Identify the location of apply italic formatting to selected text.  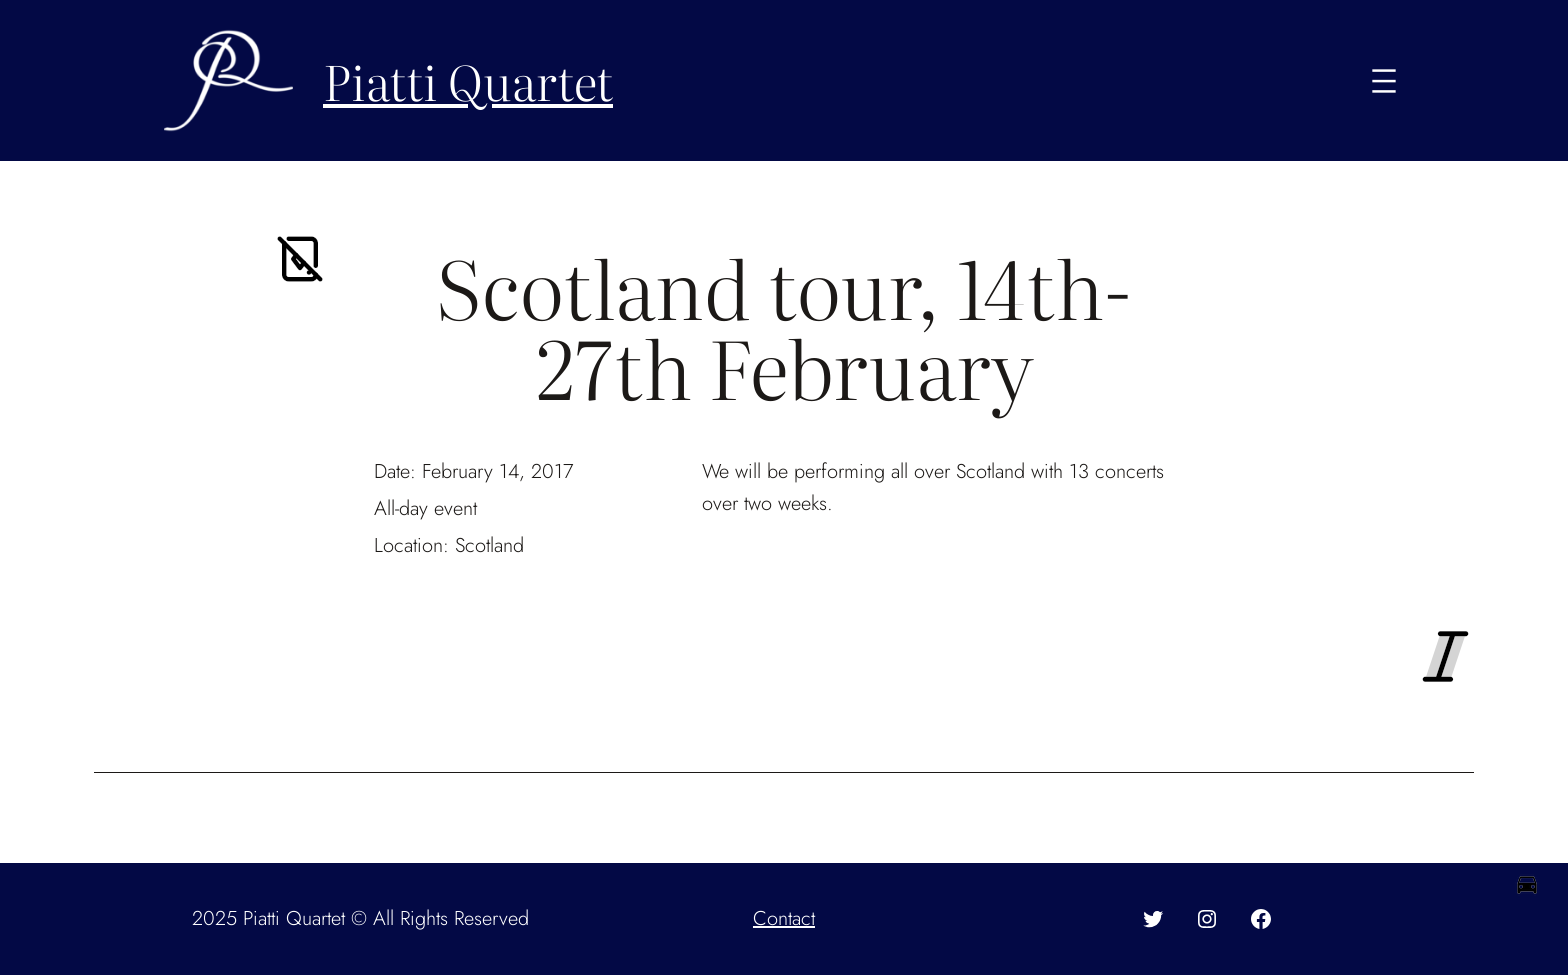
(1445, 656).